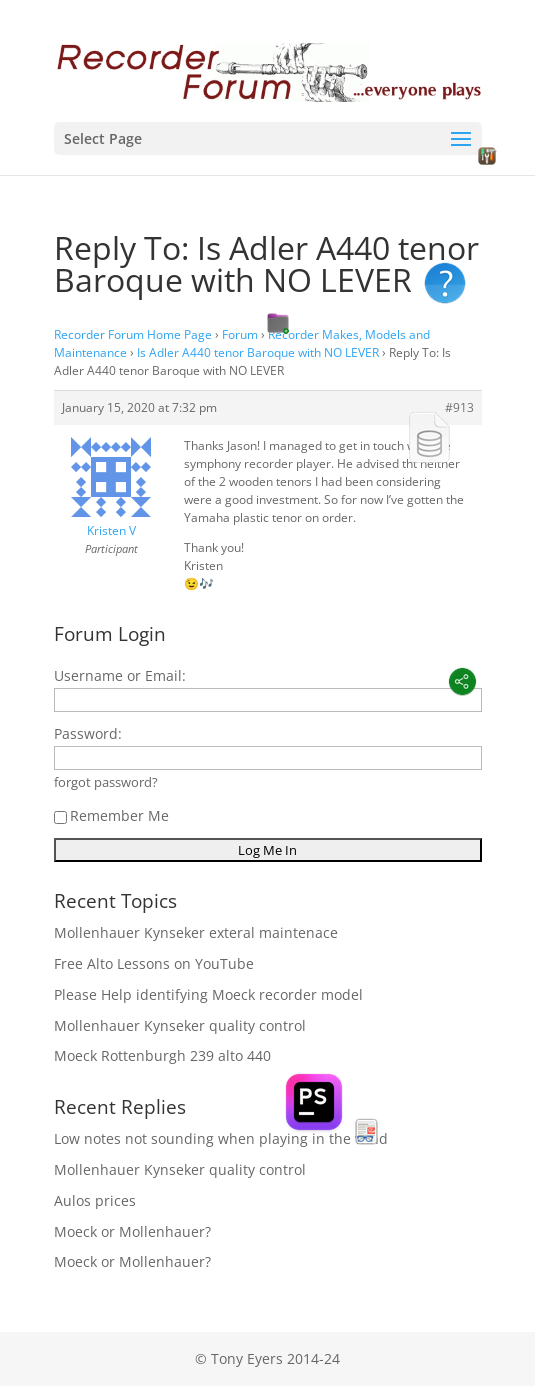 The width and height of the screenshot is (535, 1386). Describe the element at coordinates (366, 1131) in the screenshot. I see `open atril document viewer` at that location.